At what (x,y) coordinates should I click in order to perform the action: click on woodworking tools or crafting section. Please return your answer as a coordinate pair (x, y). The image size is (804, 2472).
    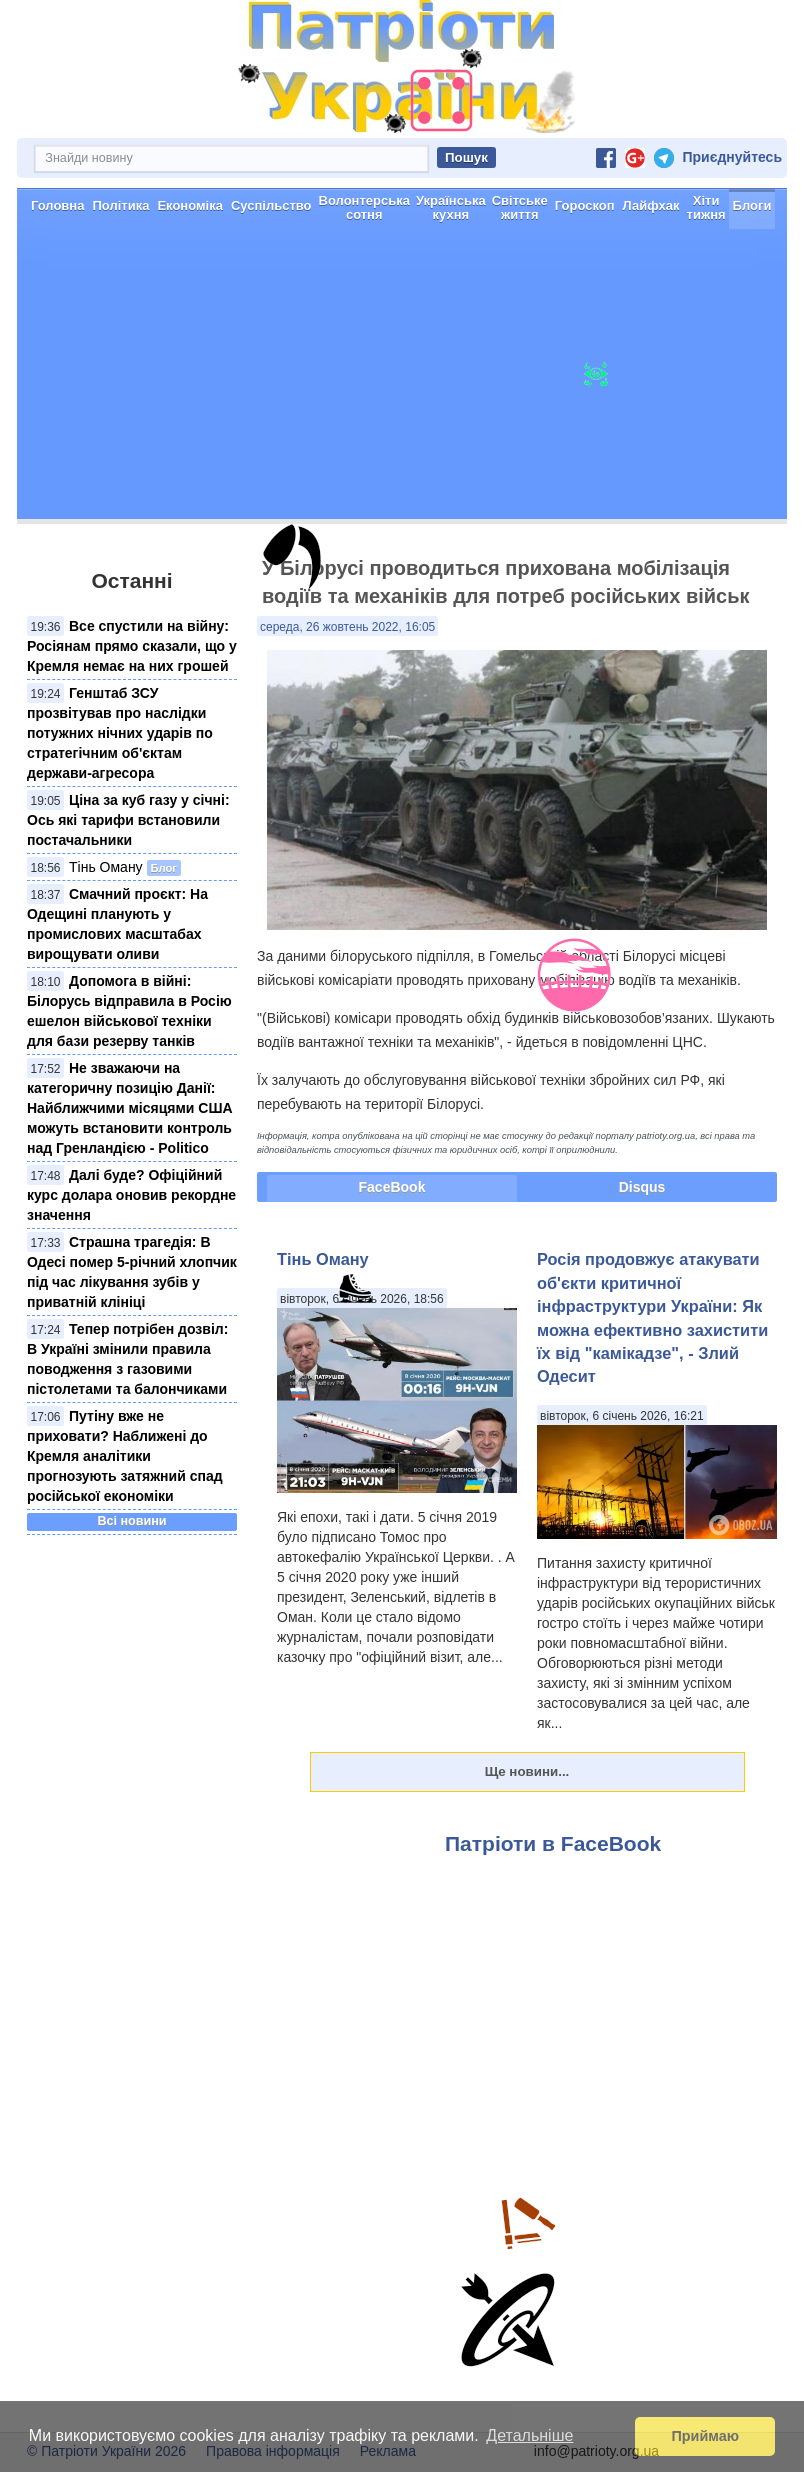
    Looking at the image, I should click on (528, 2223).